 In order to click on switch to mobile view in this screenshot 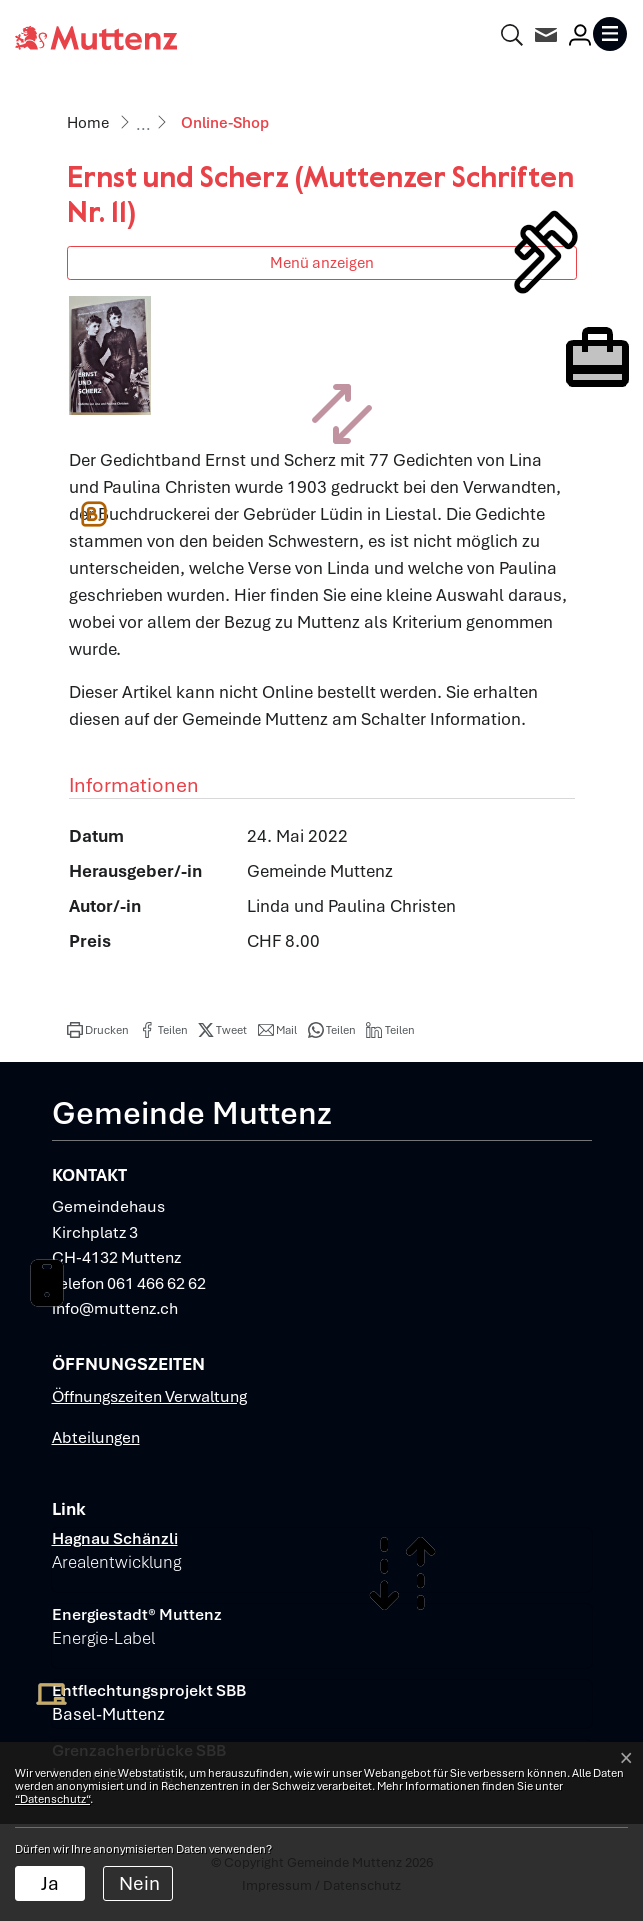, I will do `click(47, 1283)`.